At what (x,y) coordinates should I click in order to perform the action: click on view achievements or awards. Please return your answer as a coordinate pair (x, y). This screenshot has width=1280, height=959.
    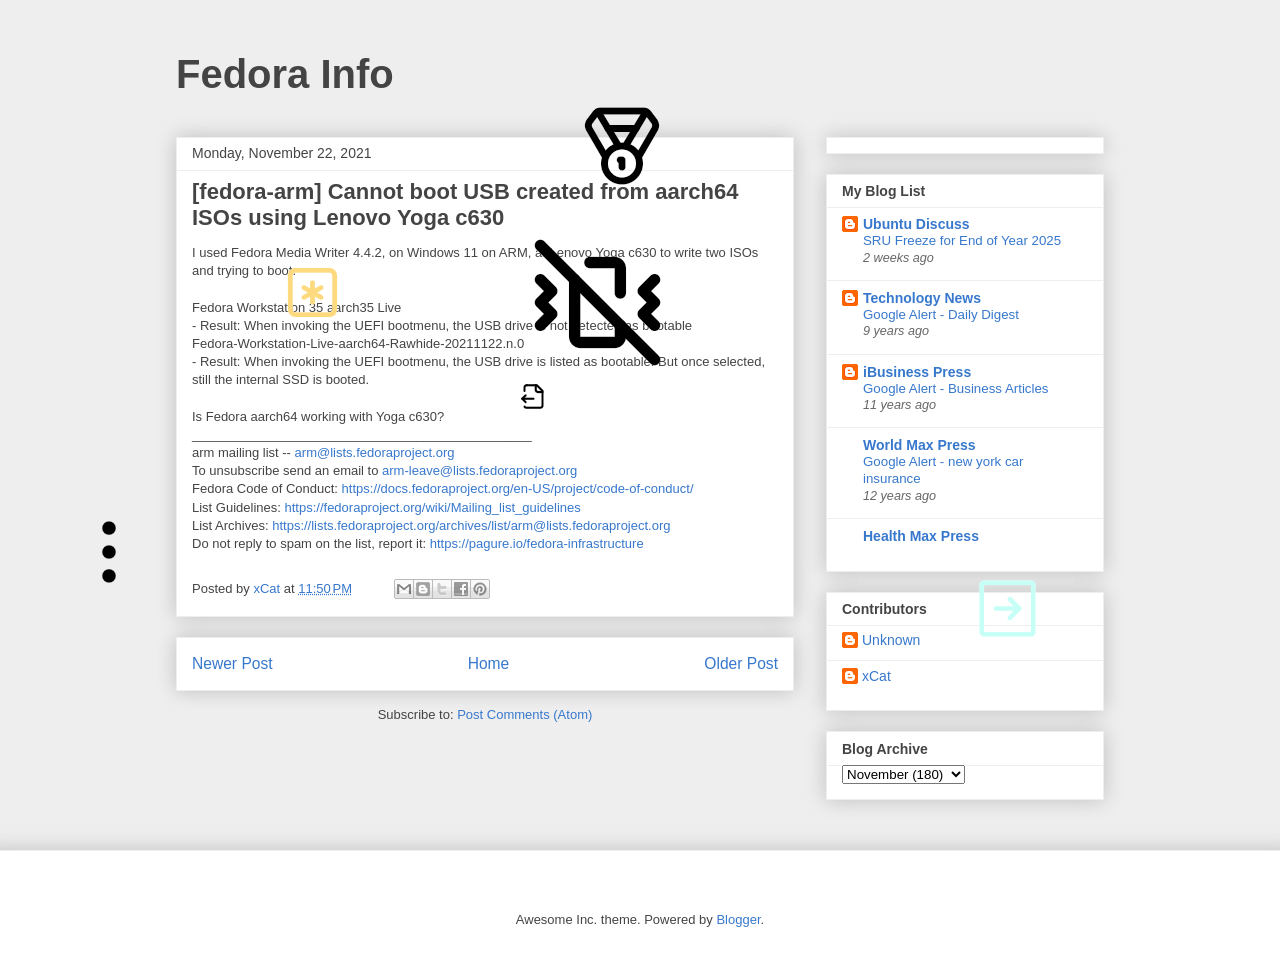
    Looking at the image, I should click on (622, 146).